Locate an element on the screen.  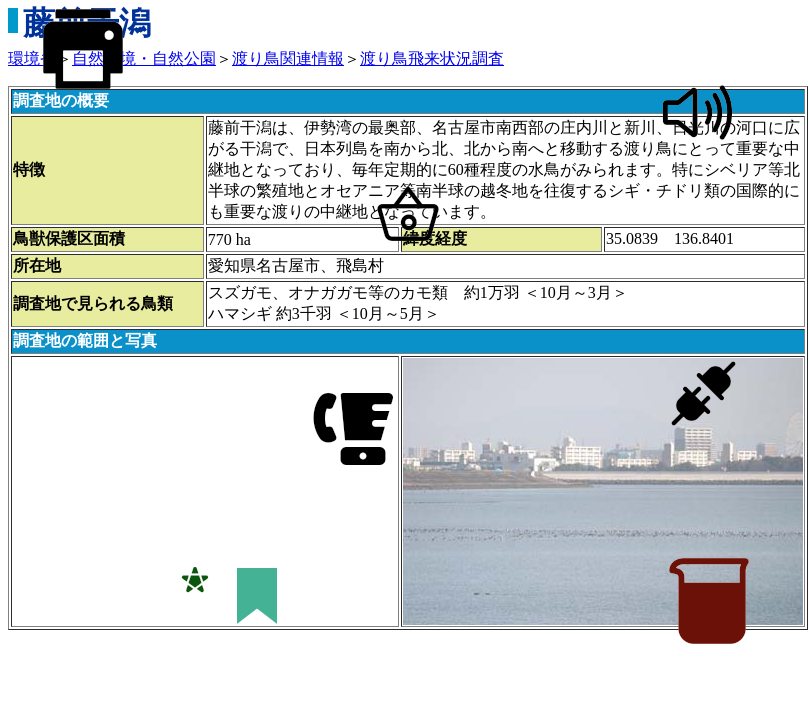
print this document is located at coordinates (83, 49).